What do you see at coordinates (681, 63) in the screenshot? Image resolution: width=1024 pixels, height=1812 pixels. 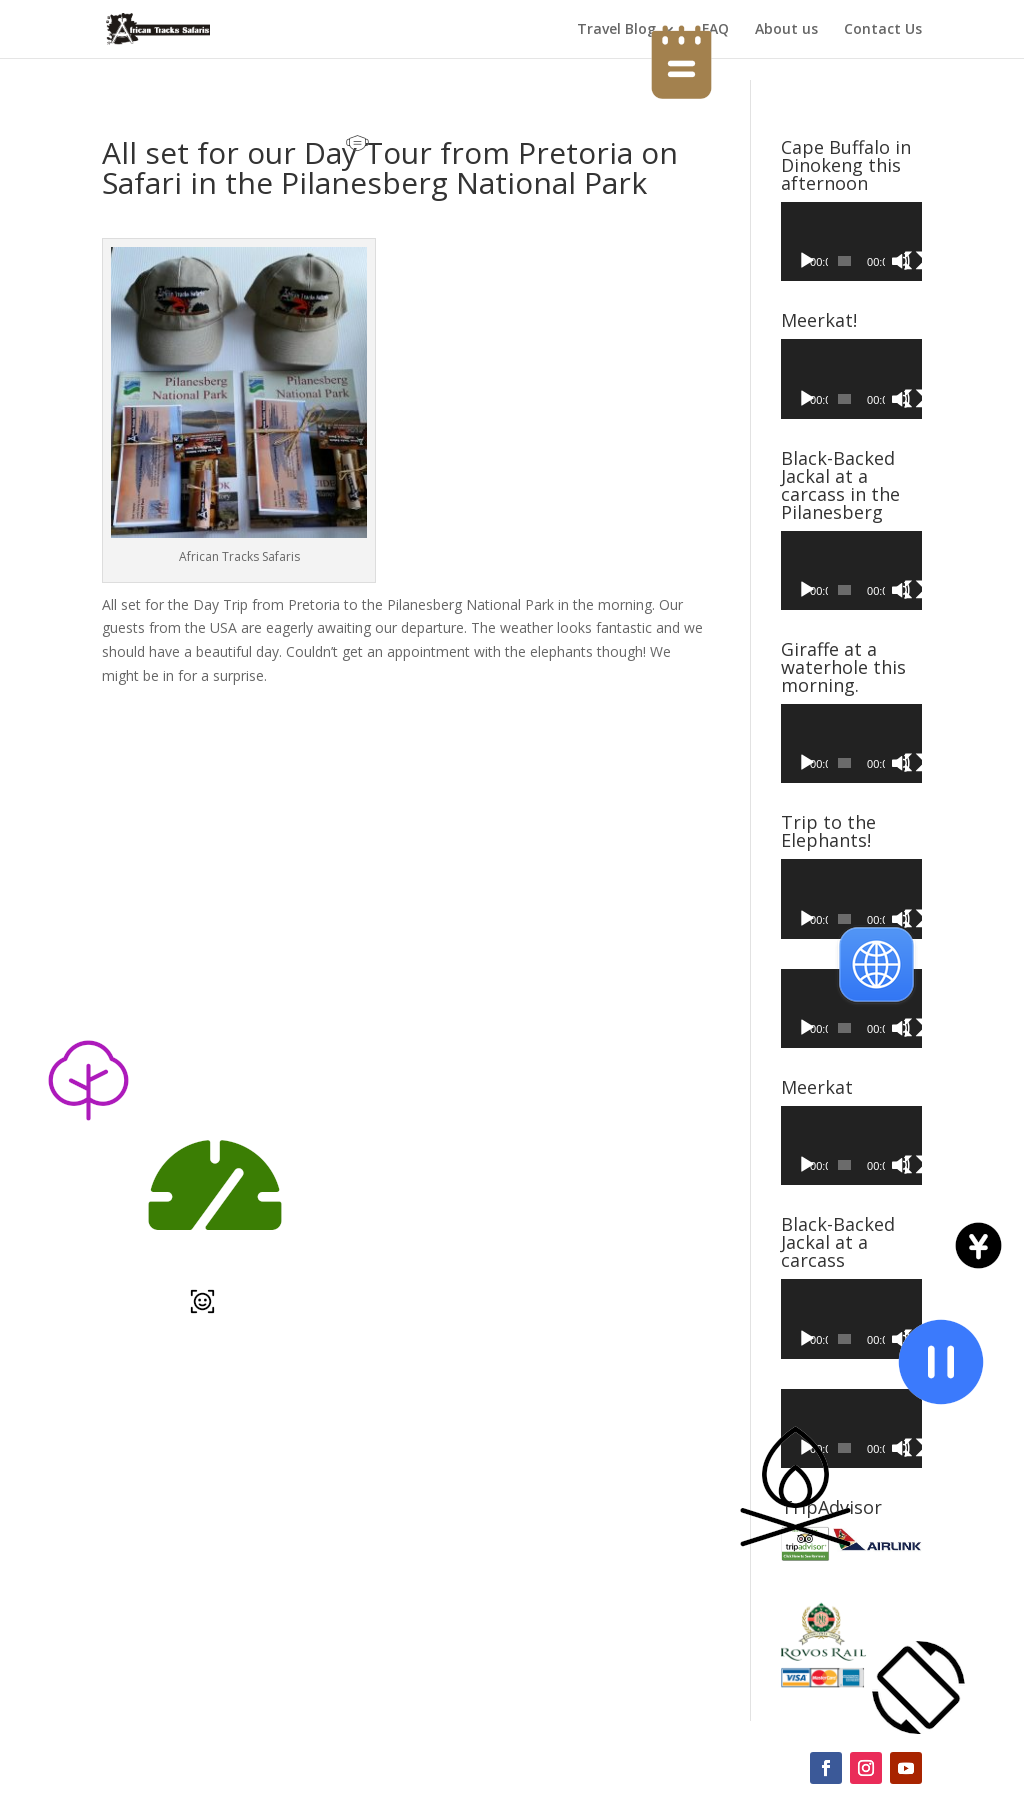 I see `open notepad or notes application` at bounding box center [681, 63].